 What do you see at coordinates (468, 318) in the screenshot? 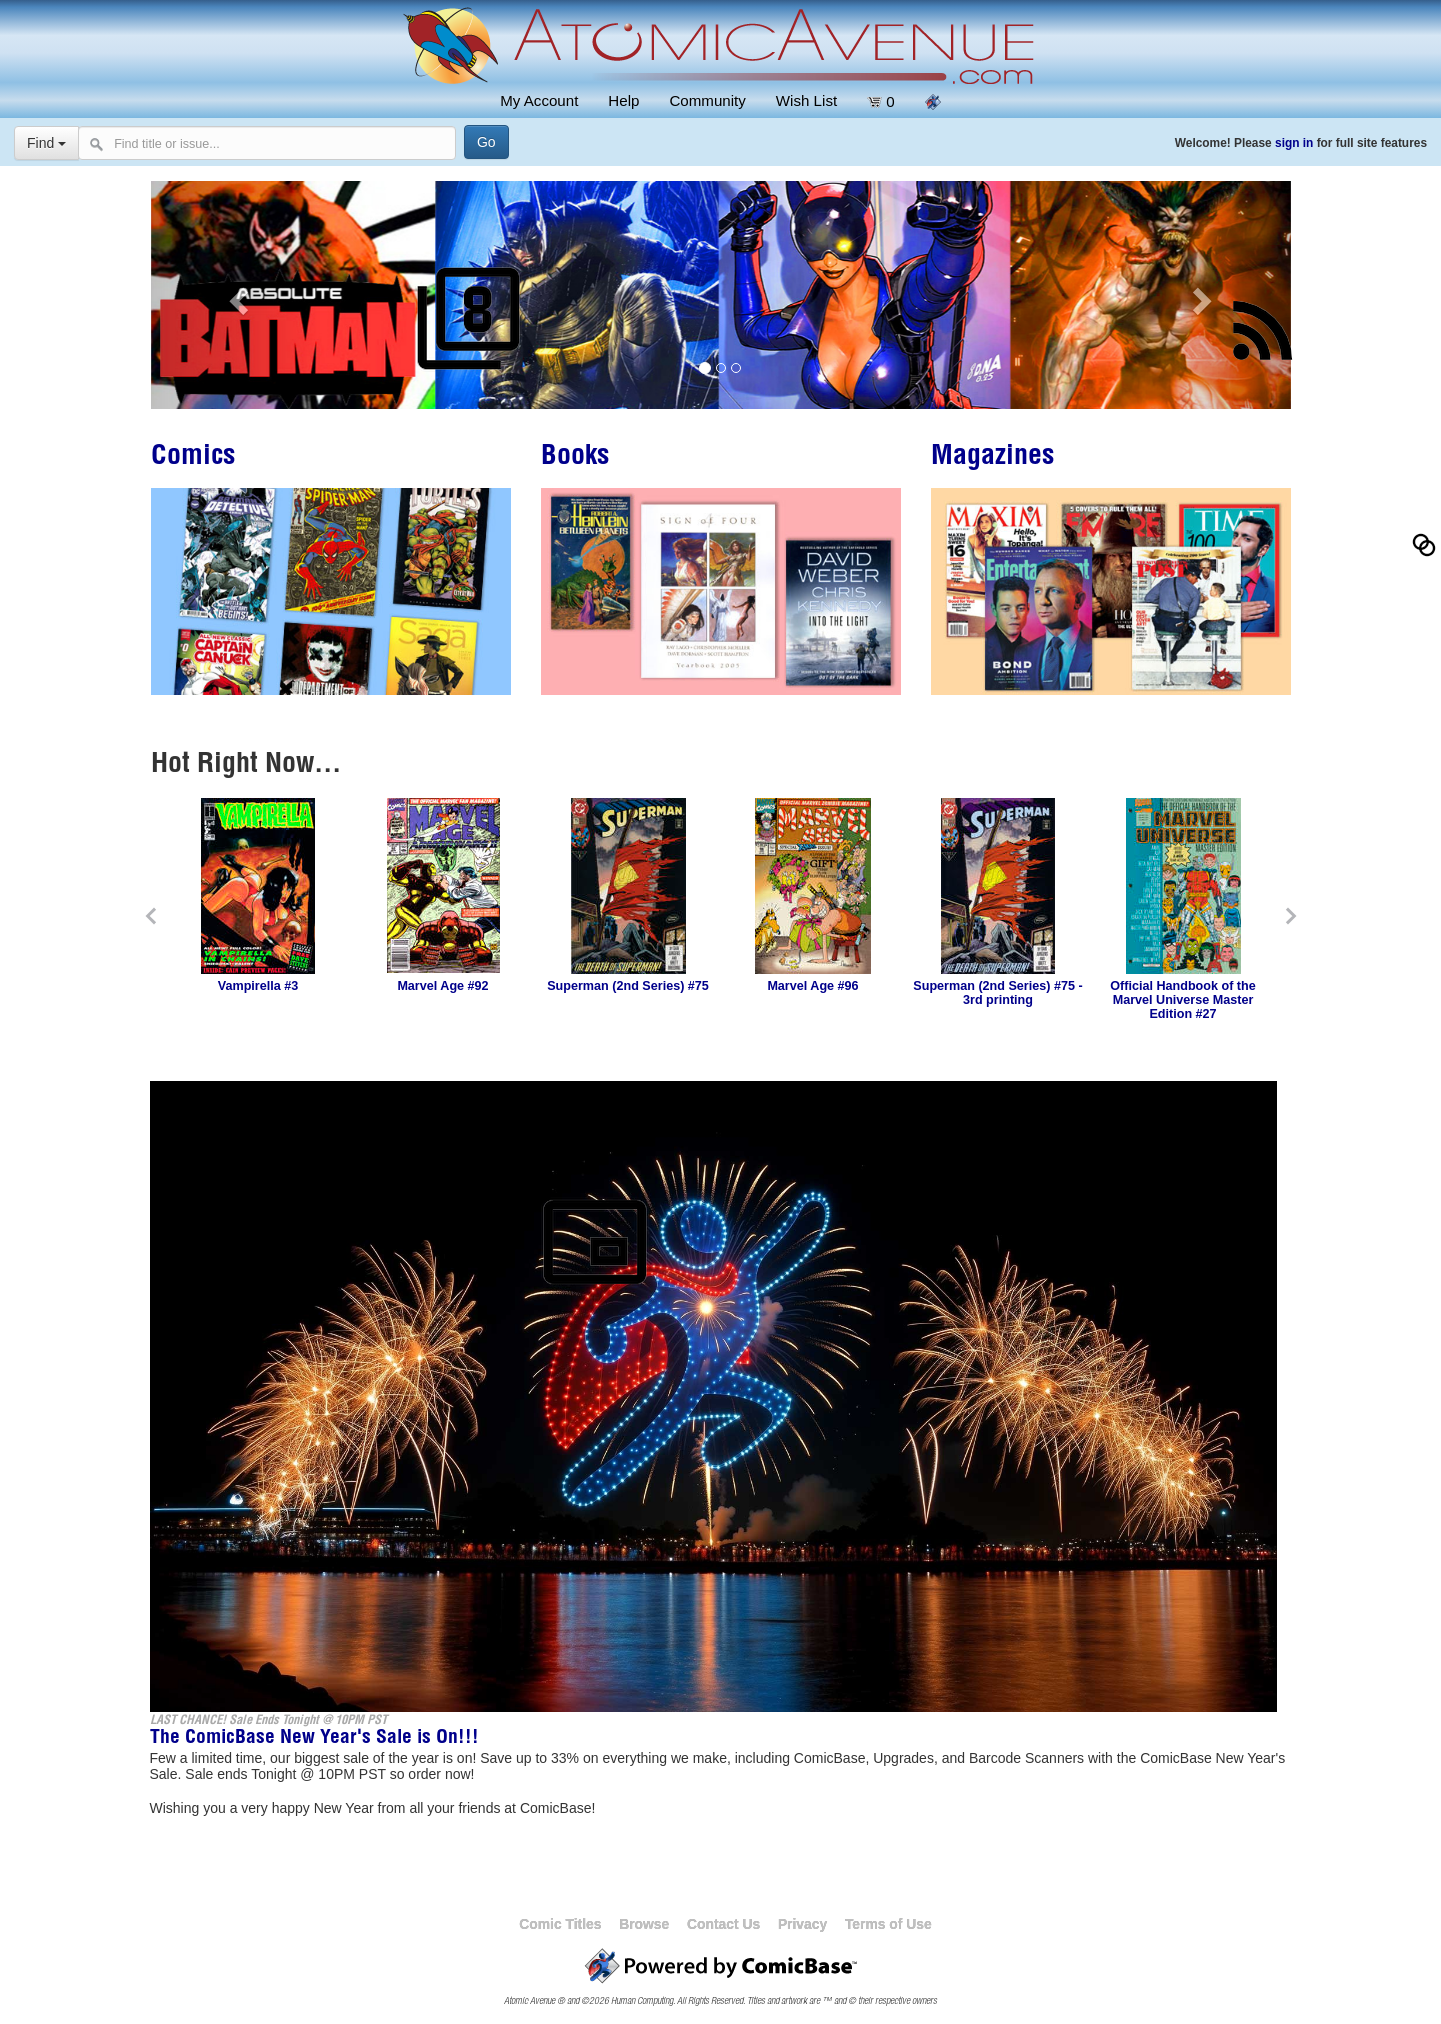
I see `indicates 8 images in a stack or gallery` at bounding box center [468, 318].